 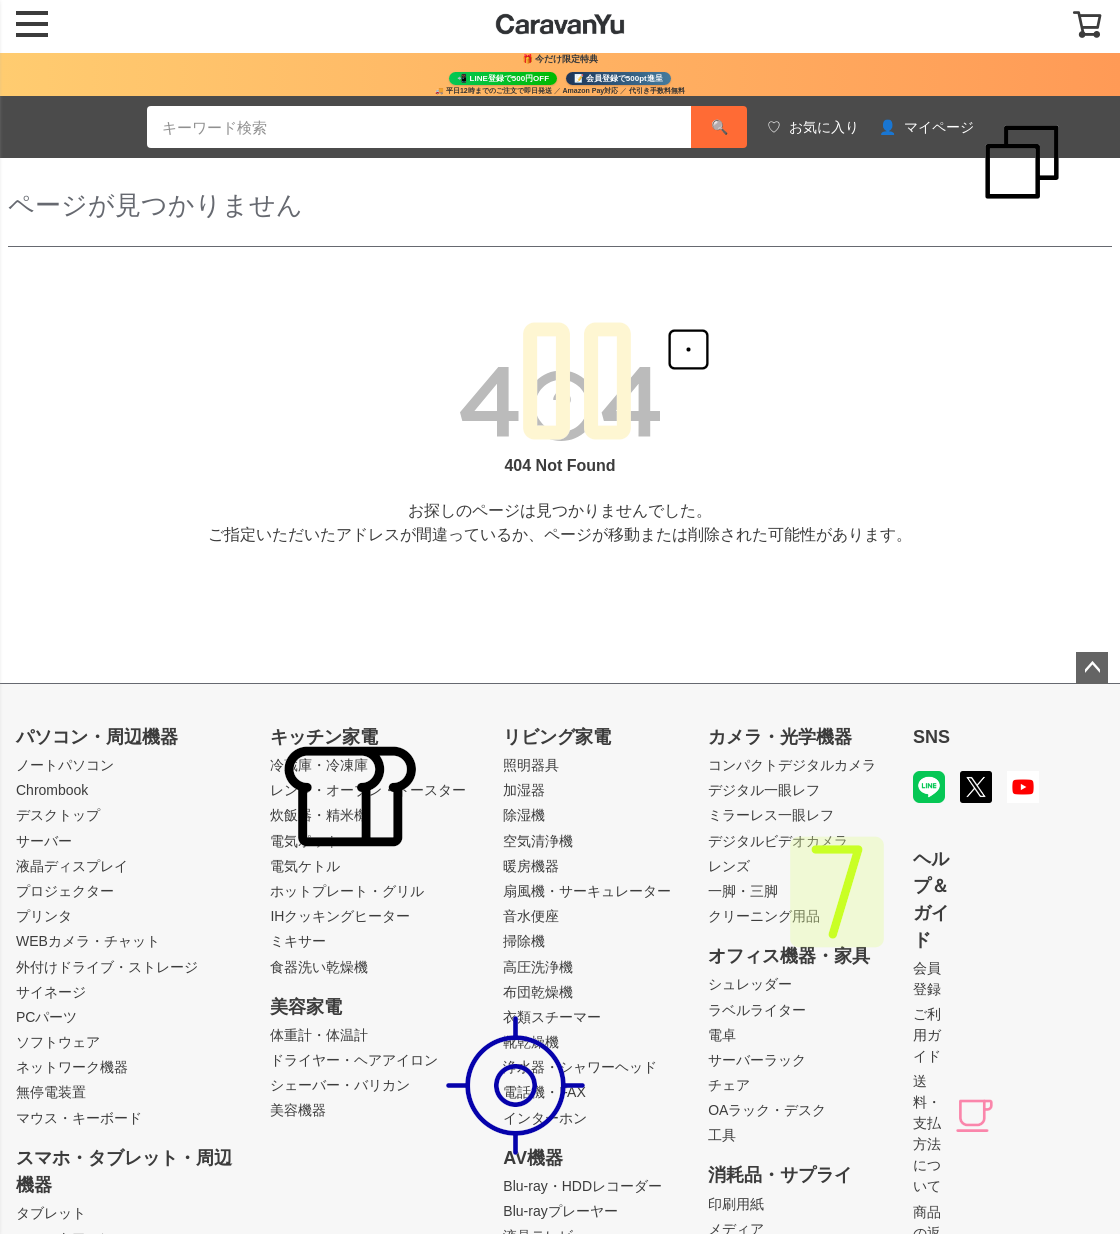 I want to click on indicates a roll result of one on a dice, so click(x=688, y=349).